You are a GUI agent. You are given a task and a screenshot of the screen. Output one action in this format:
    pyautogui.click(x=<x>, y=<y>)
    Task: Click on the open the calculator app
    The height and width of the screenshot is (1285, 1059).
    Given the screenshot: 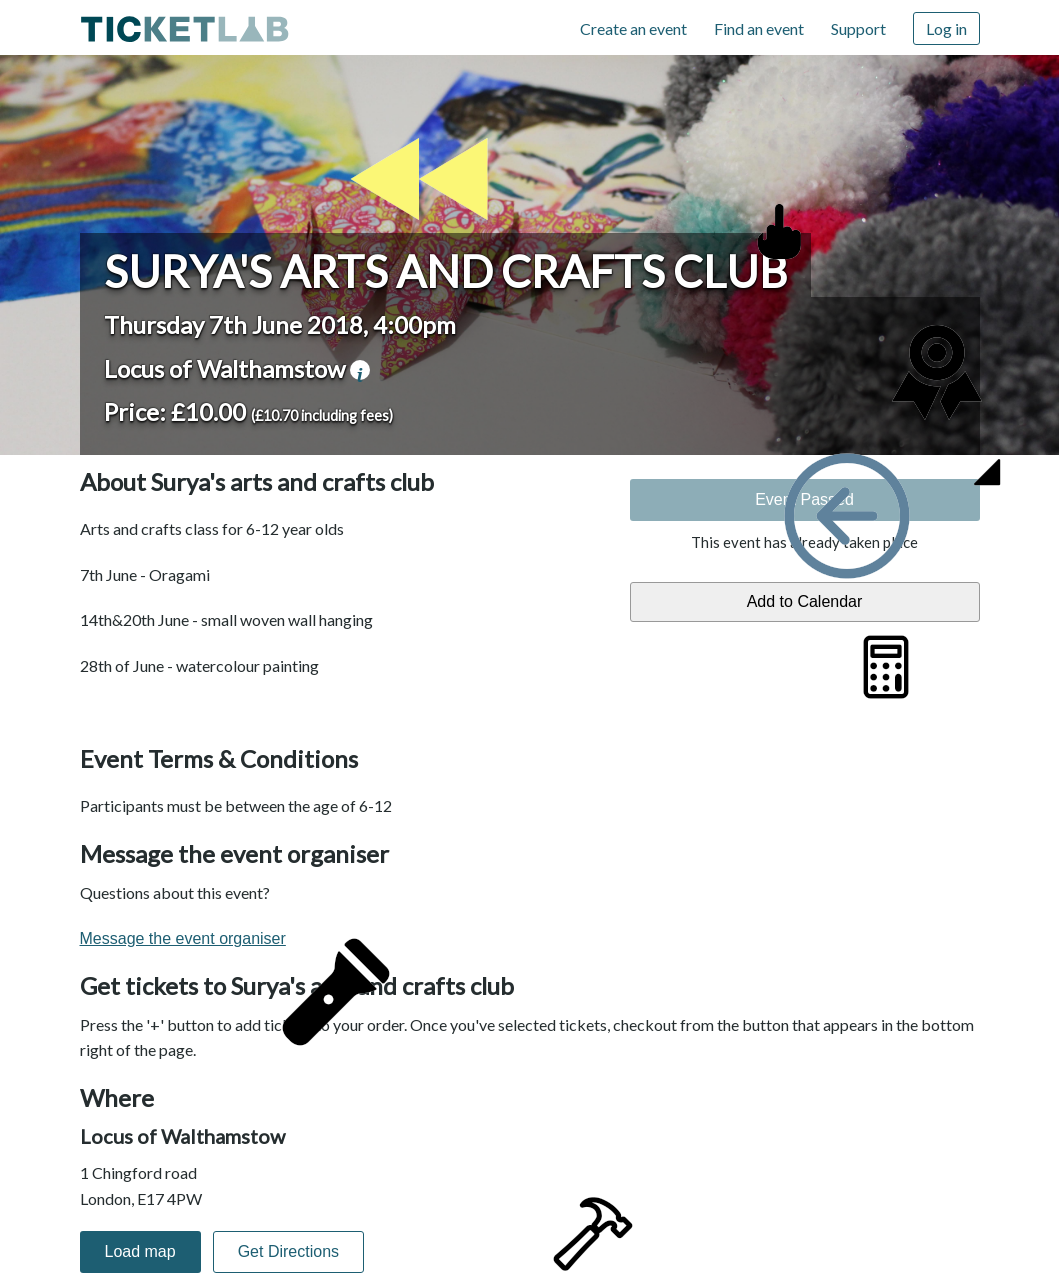 What is the action you would take?
    pyautogui.click(x=886, y=667)
    